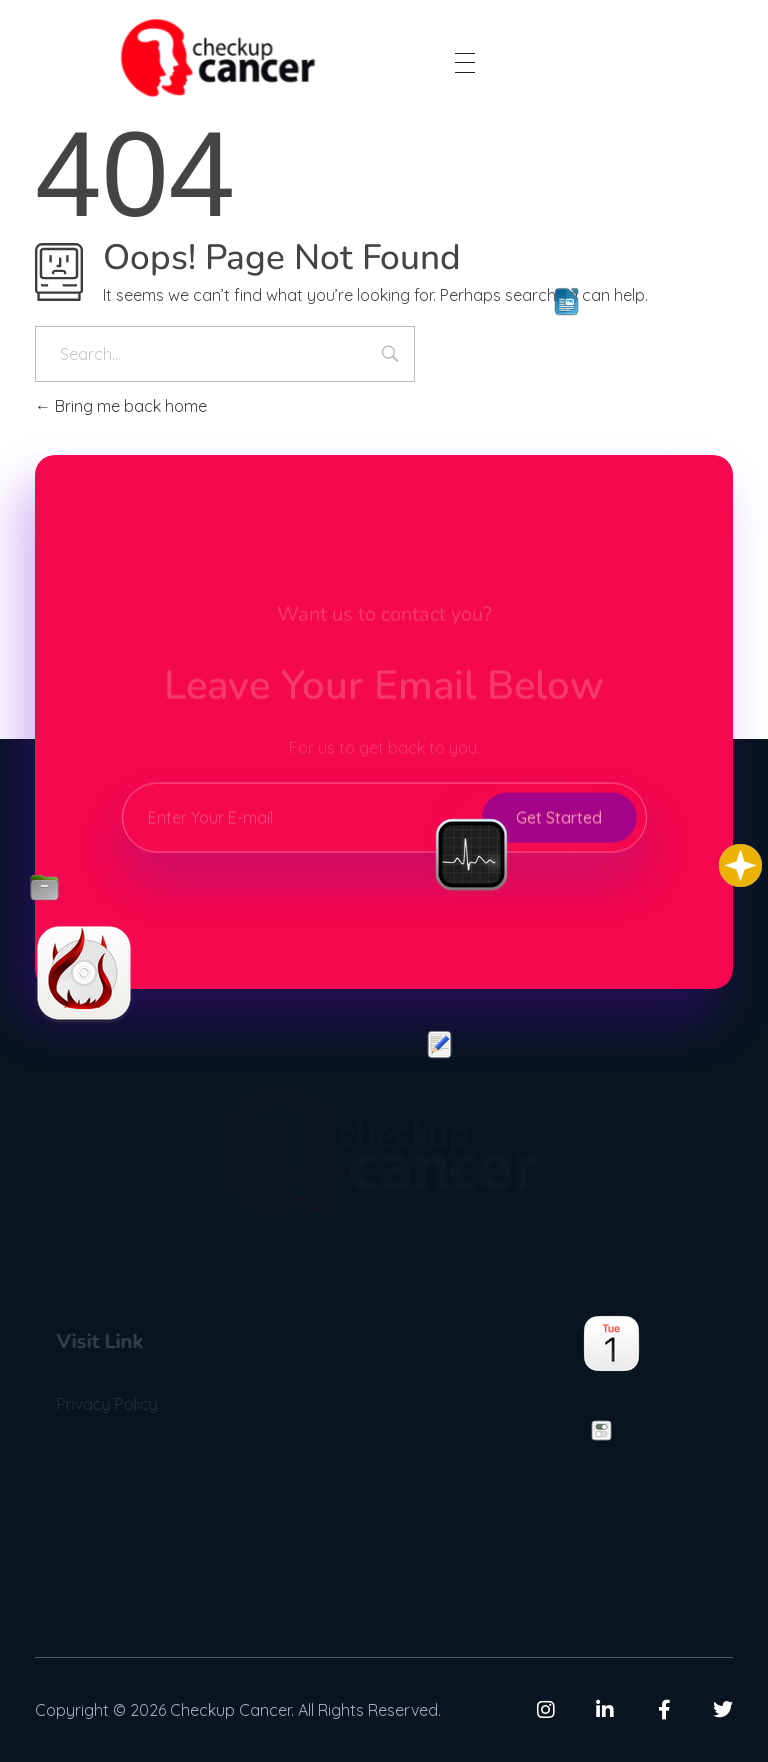 The image size is (768, 1762). What do you see at coordinates (601, 1430) in the screenshot?
I see `open system settings or preferences` at bounding box center [601, 1430].